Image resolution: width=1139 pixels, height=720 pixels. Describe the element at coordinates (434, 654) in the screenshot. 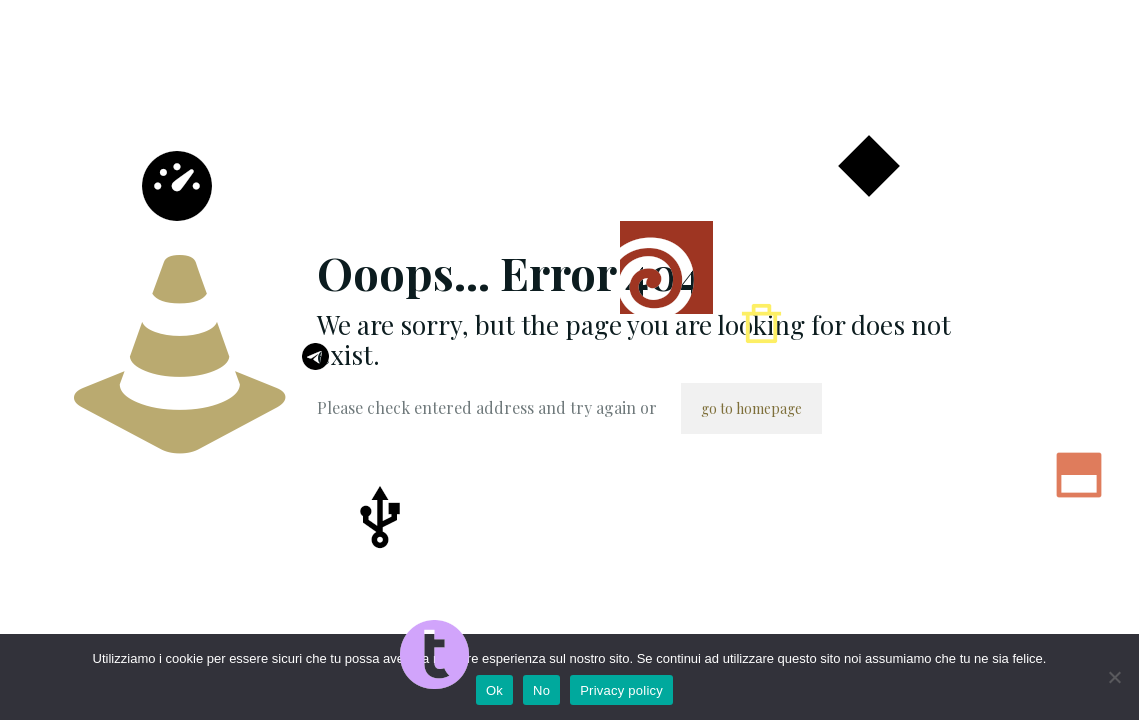

I see `teradata brand logo` at that location.